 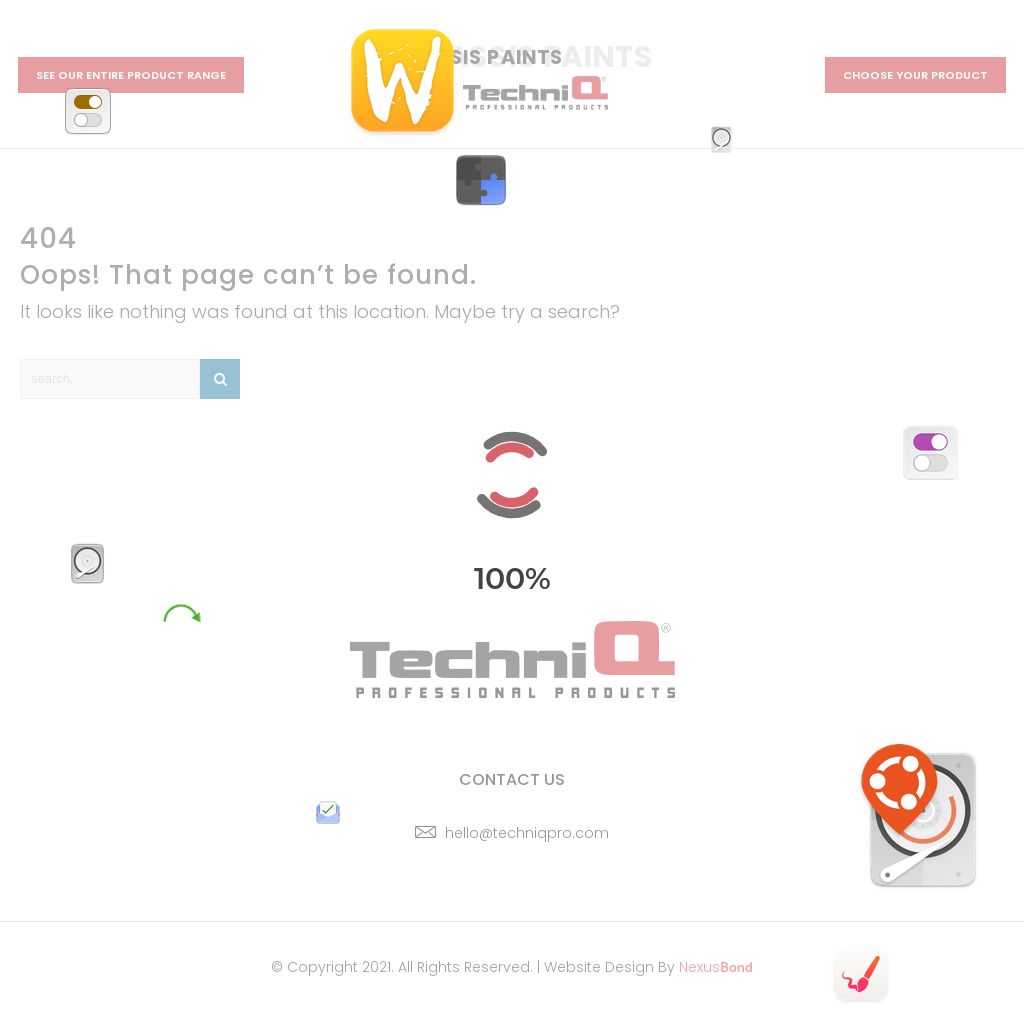 I want to click on redo the last undone action, so click(x=181, y=613).